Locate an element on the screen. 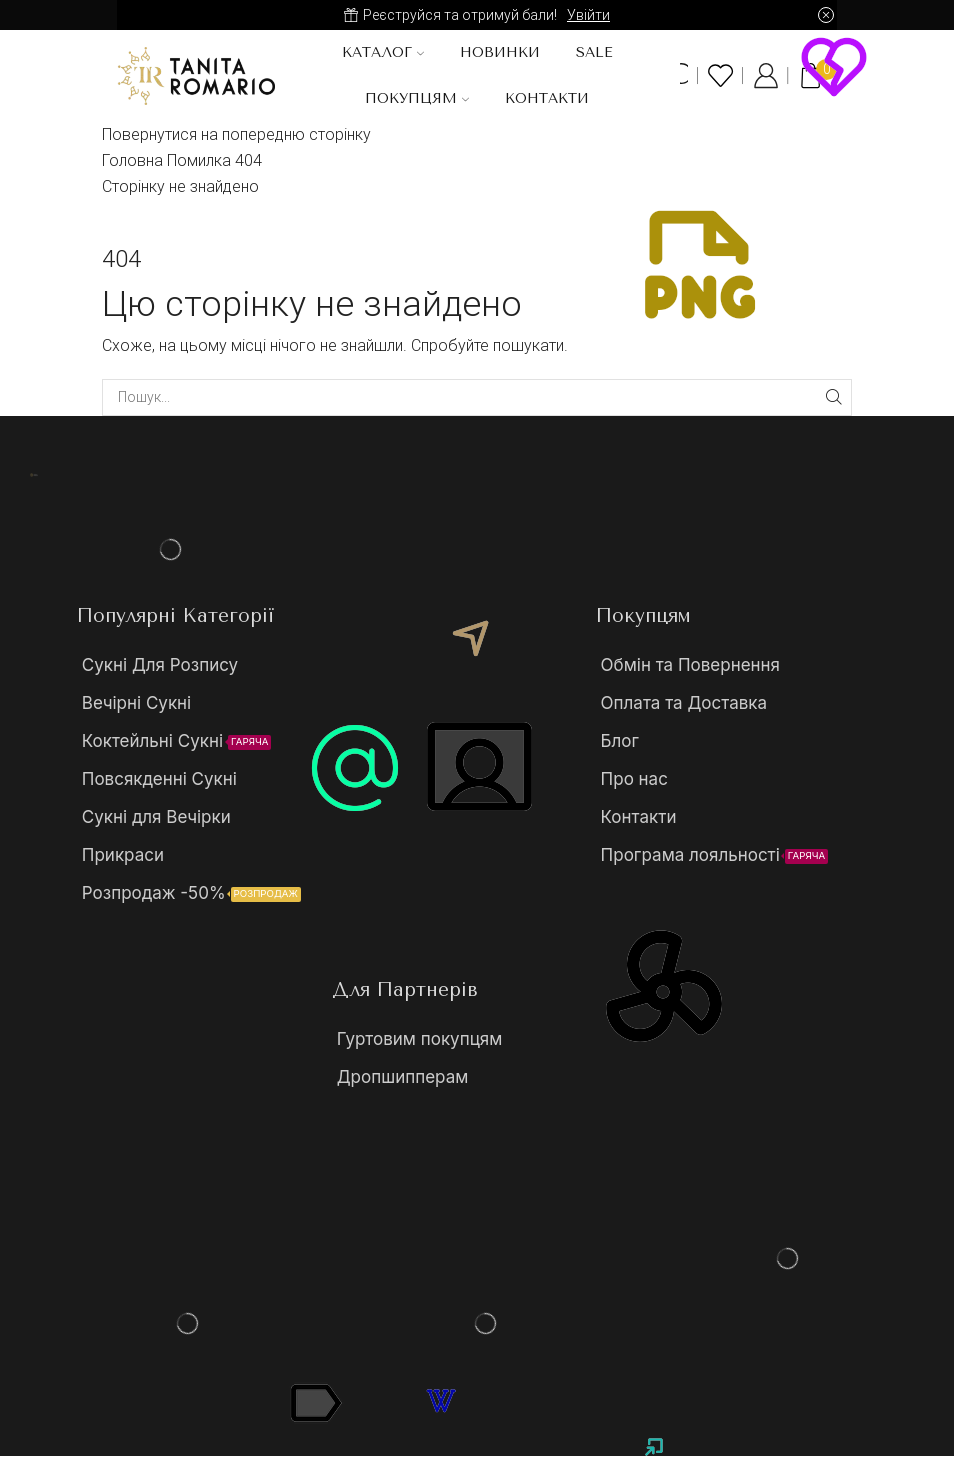 The image size is (954, 1482). control fan or ventilation settings is located at coordinates (663, 992).